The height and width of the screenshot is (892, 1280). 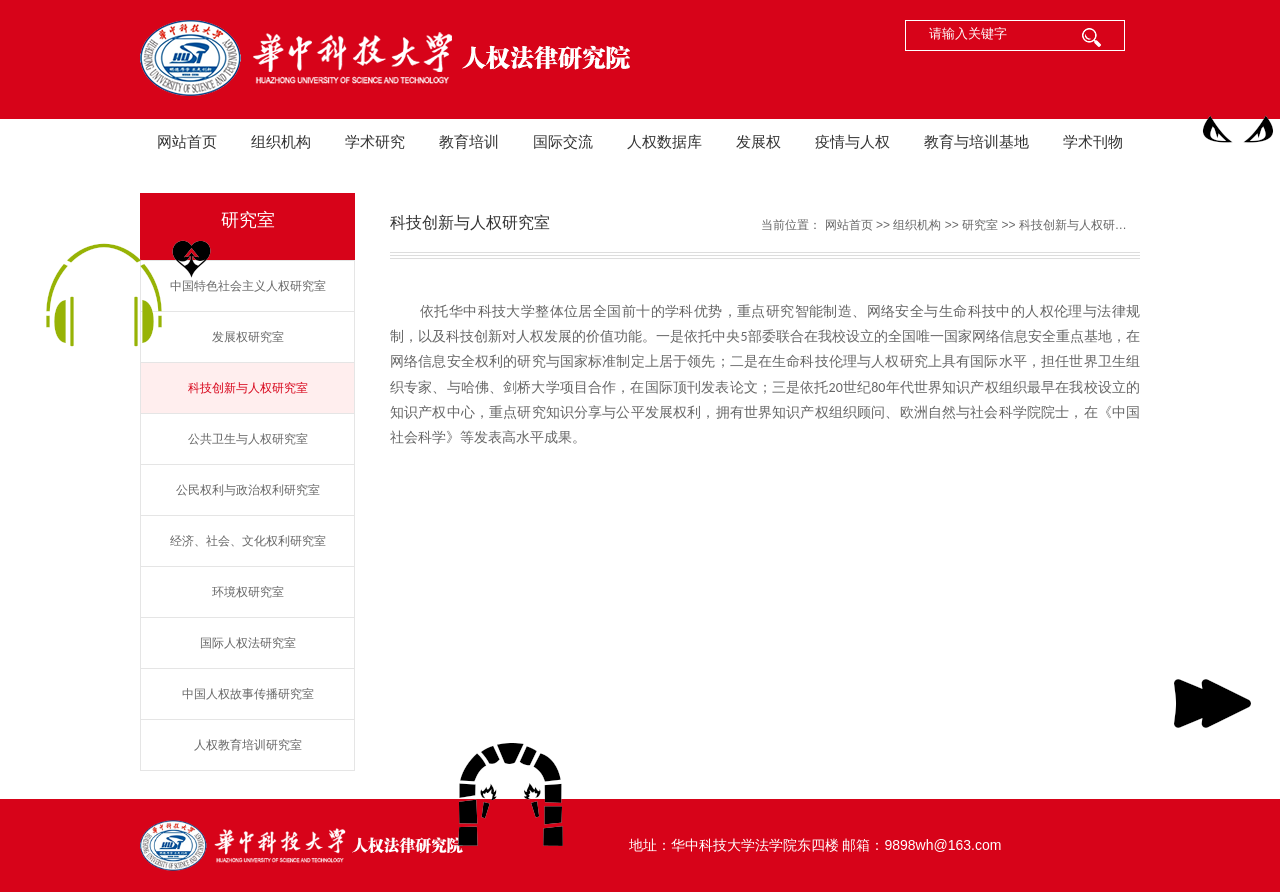 What do you see at coordinates (104, 295) in the screenshot?
I see `listen to audio or music` at bounding box center [104, 295].